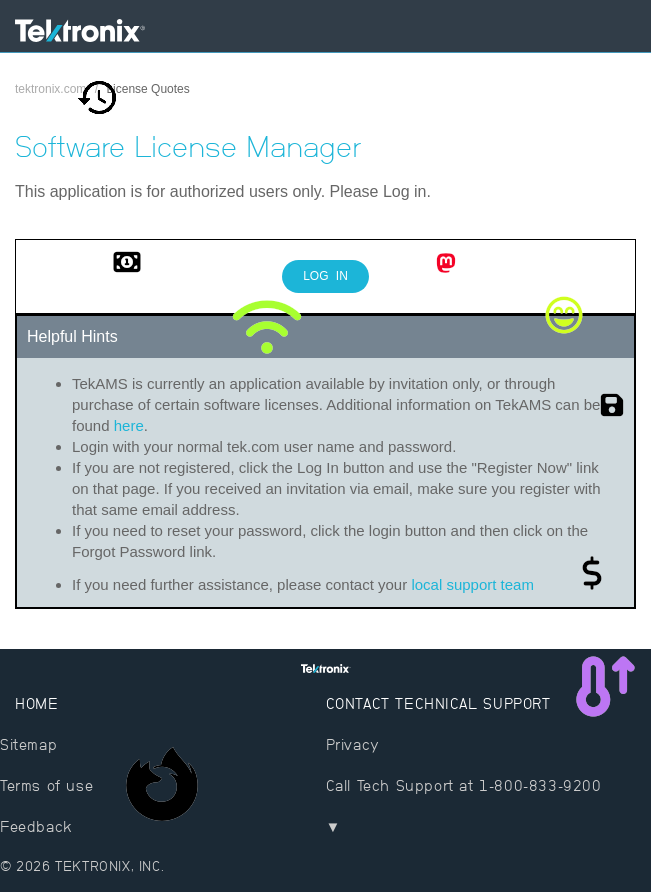 The width and height of the screenshot is (651, 892). I want to click on open Mozilla Firefox browser, so click(162, 784).